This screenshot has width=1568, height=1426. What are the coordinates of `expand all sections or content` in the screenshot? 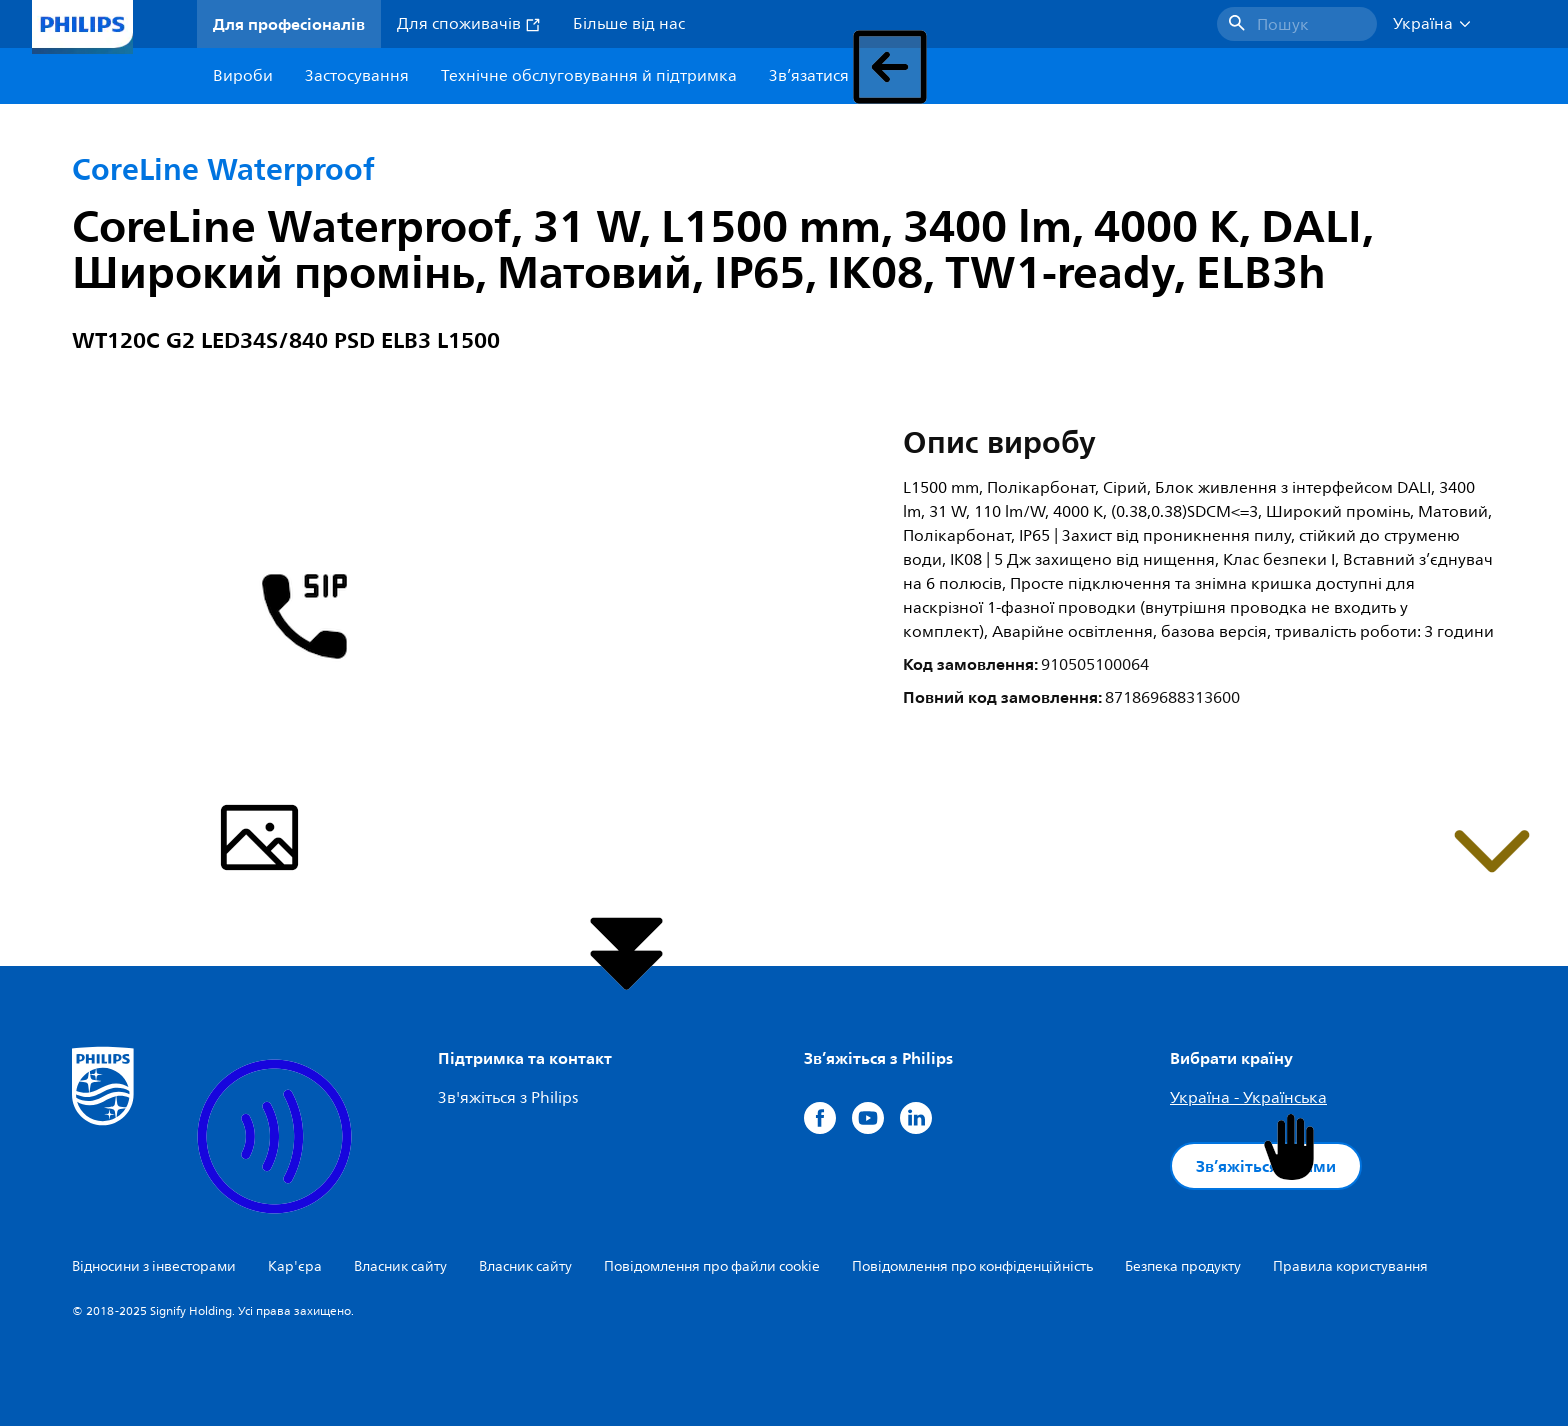 It's located at (626, 950).